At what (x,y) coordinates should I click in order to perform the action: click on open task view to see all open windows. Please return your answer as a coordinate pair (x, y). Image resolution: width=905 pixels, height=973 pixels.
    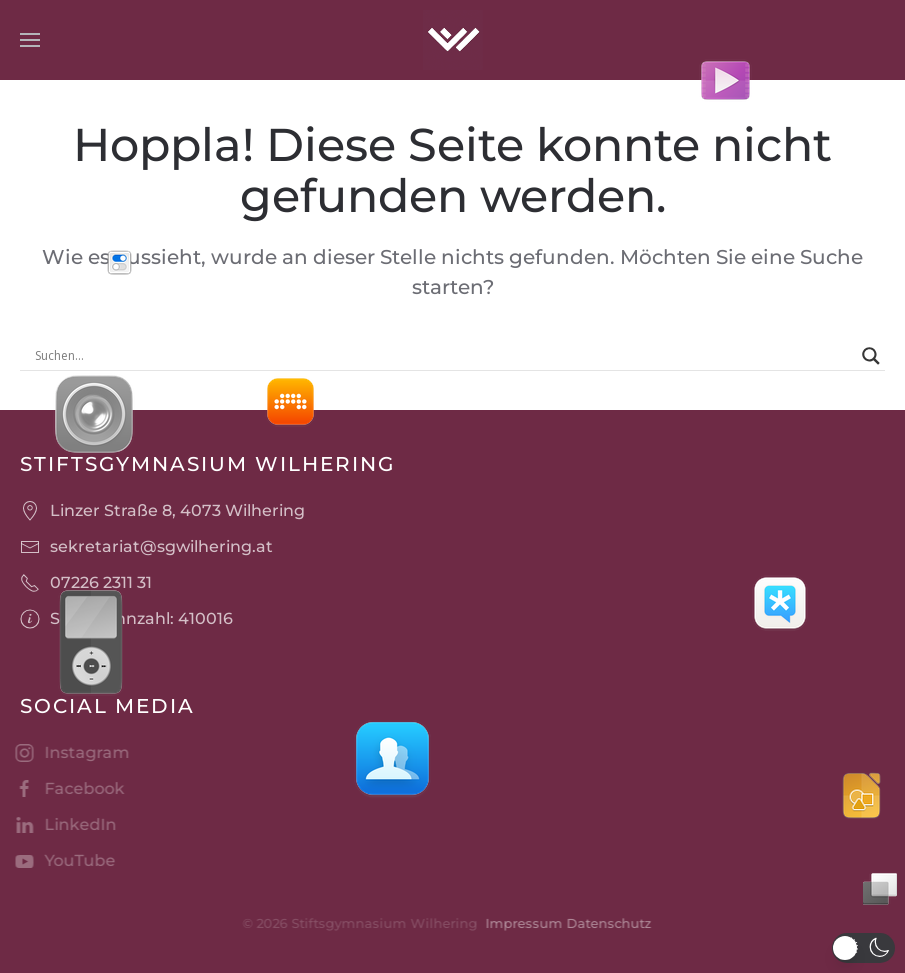
    Looking at the image, I should click on (880, 889).